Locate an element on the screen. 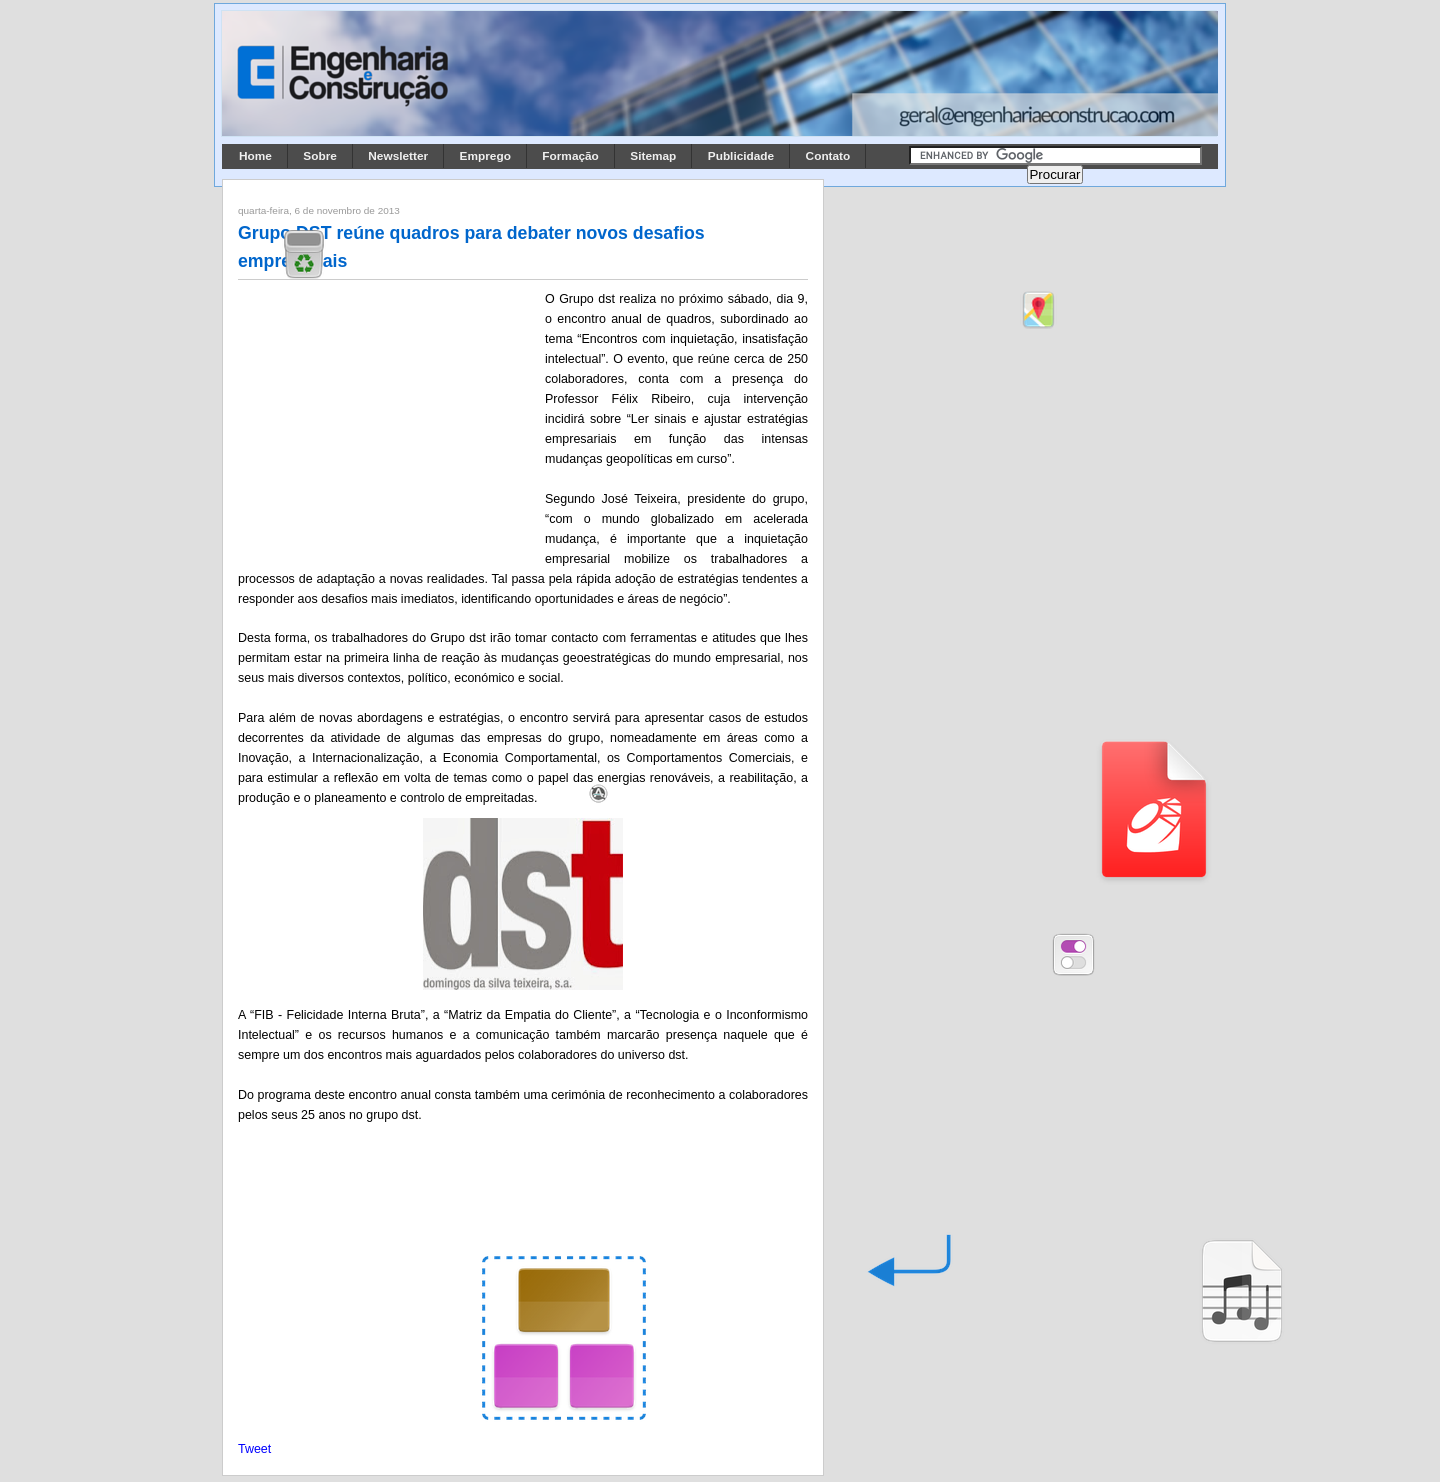 This screenshot has height=1482, width=1440. a geo+json geographic data file is located at coordinates (1038, 309).